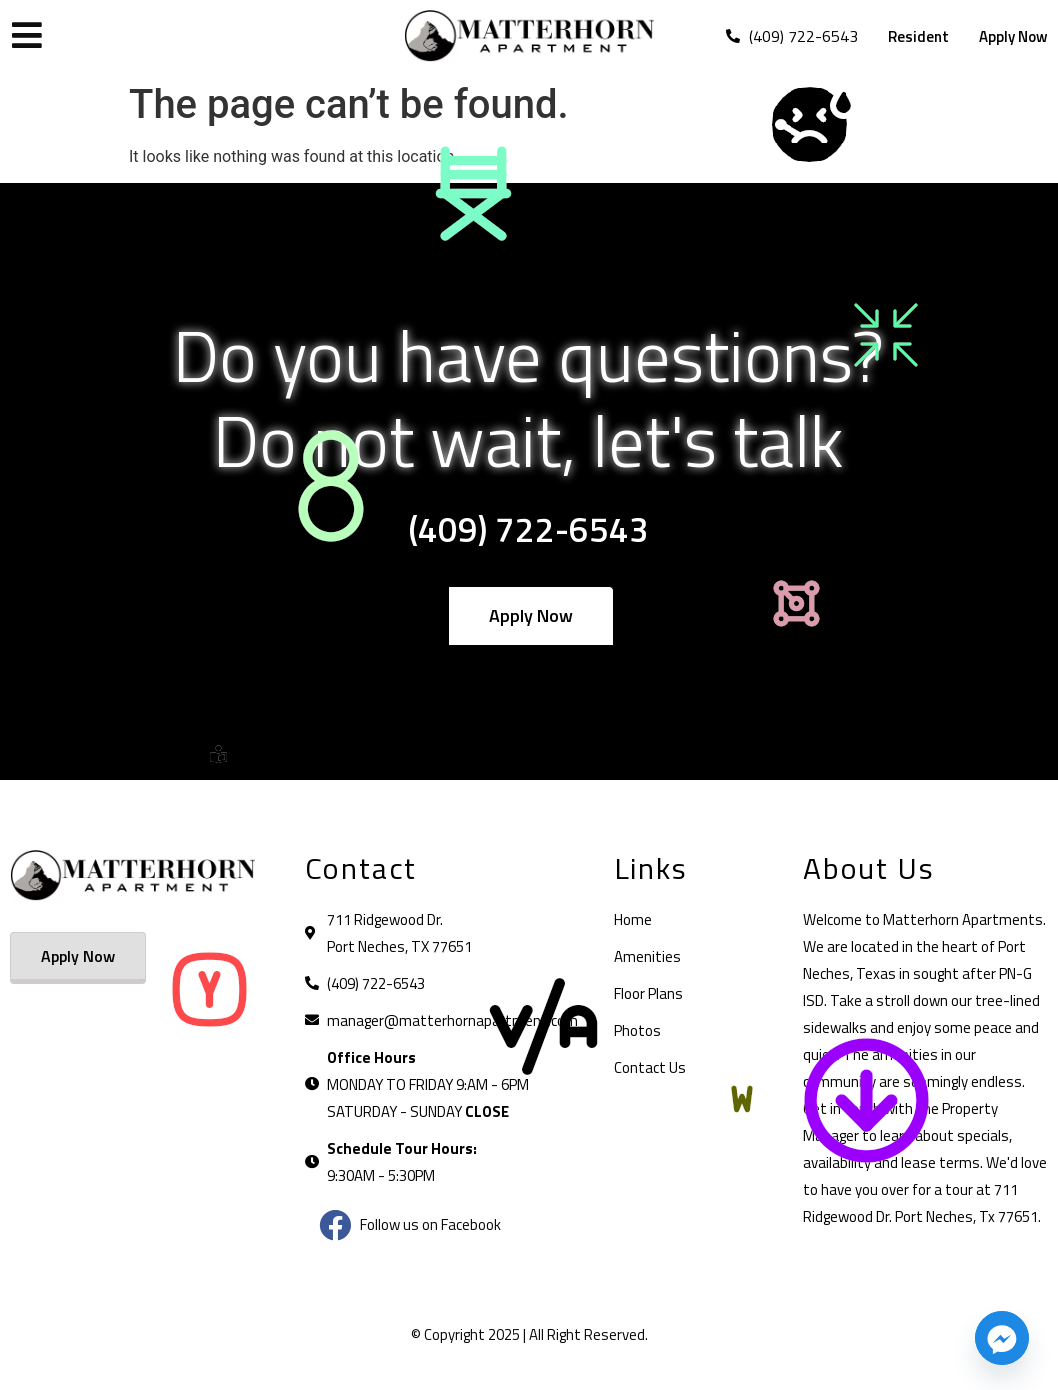 This screenshot has height=1390, width=1058. What do you see at coordinates (543, 1026) in the screenshot?
I see `adjust letter spacing in text` at bounding box center [543, 1026].